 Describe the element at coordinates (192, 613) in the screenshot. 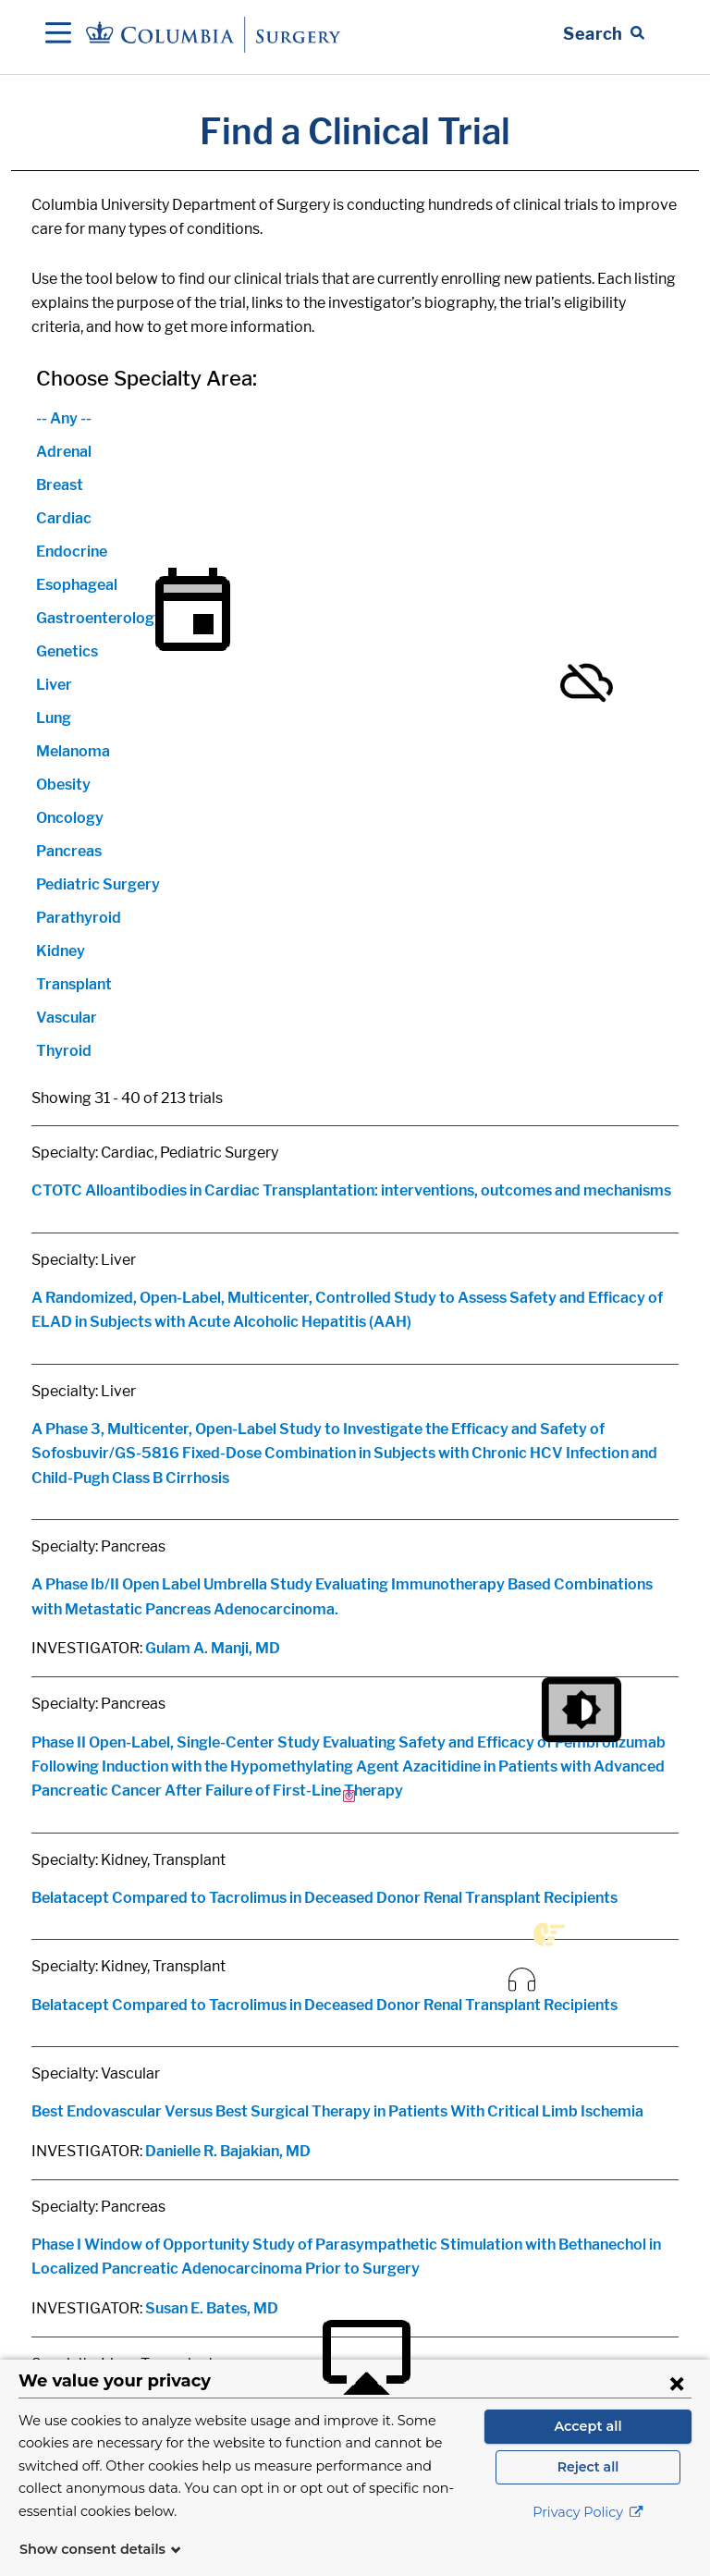

I see `add an event to your calendar` at that location.